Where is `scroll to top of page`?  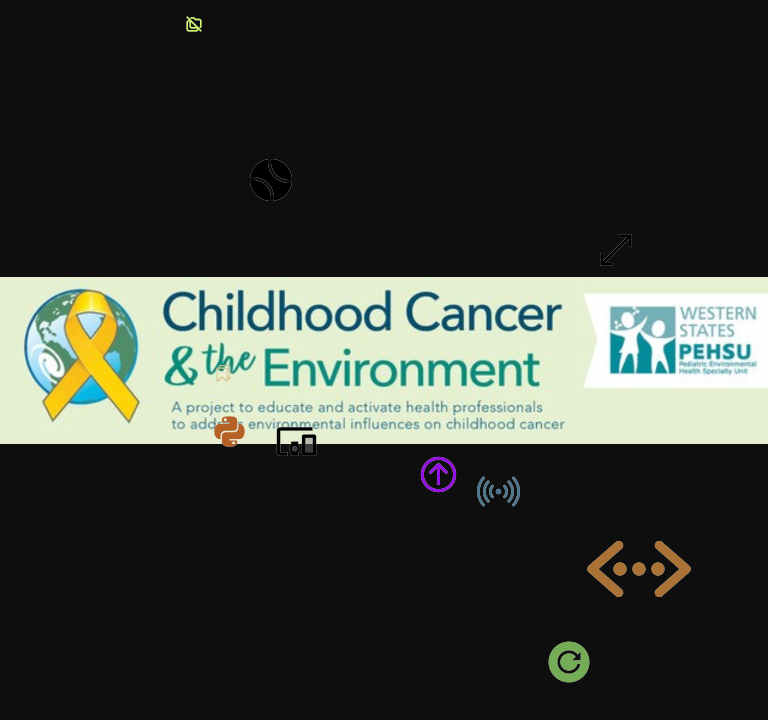
scroll to top of page is located at coordinates (438, 474).